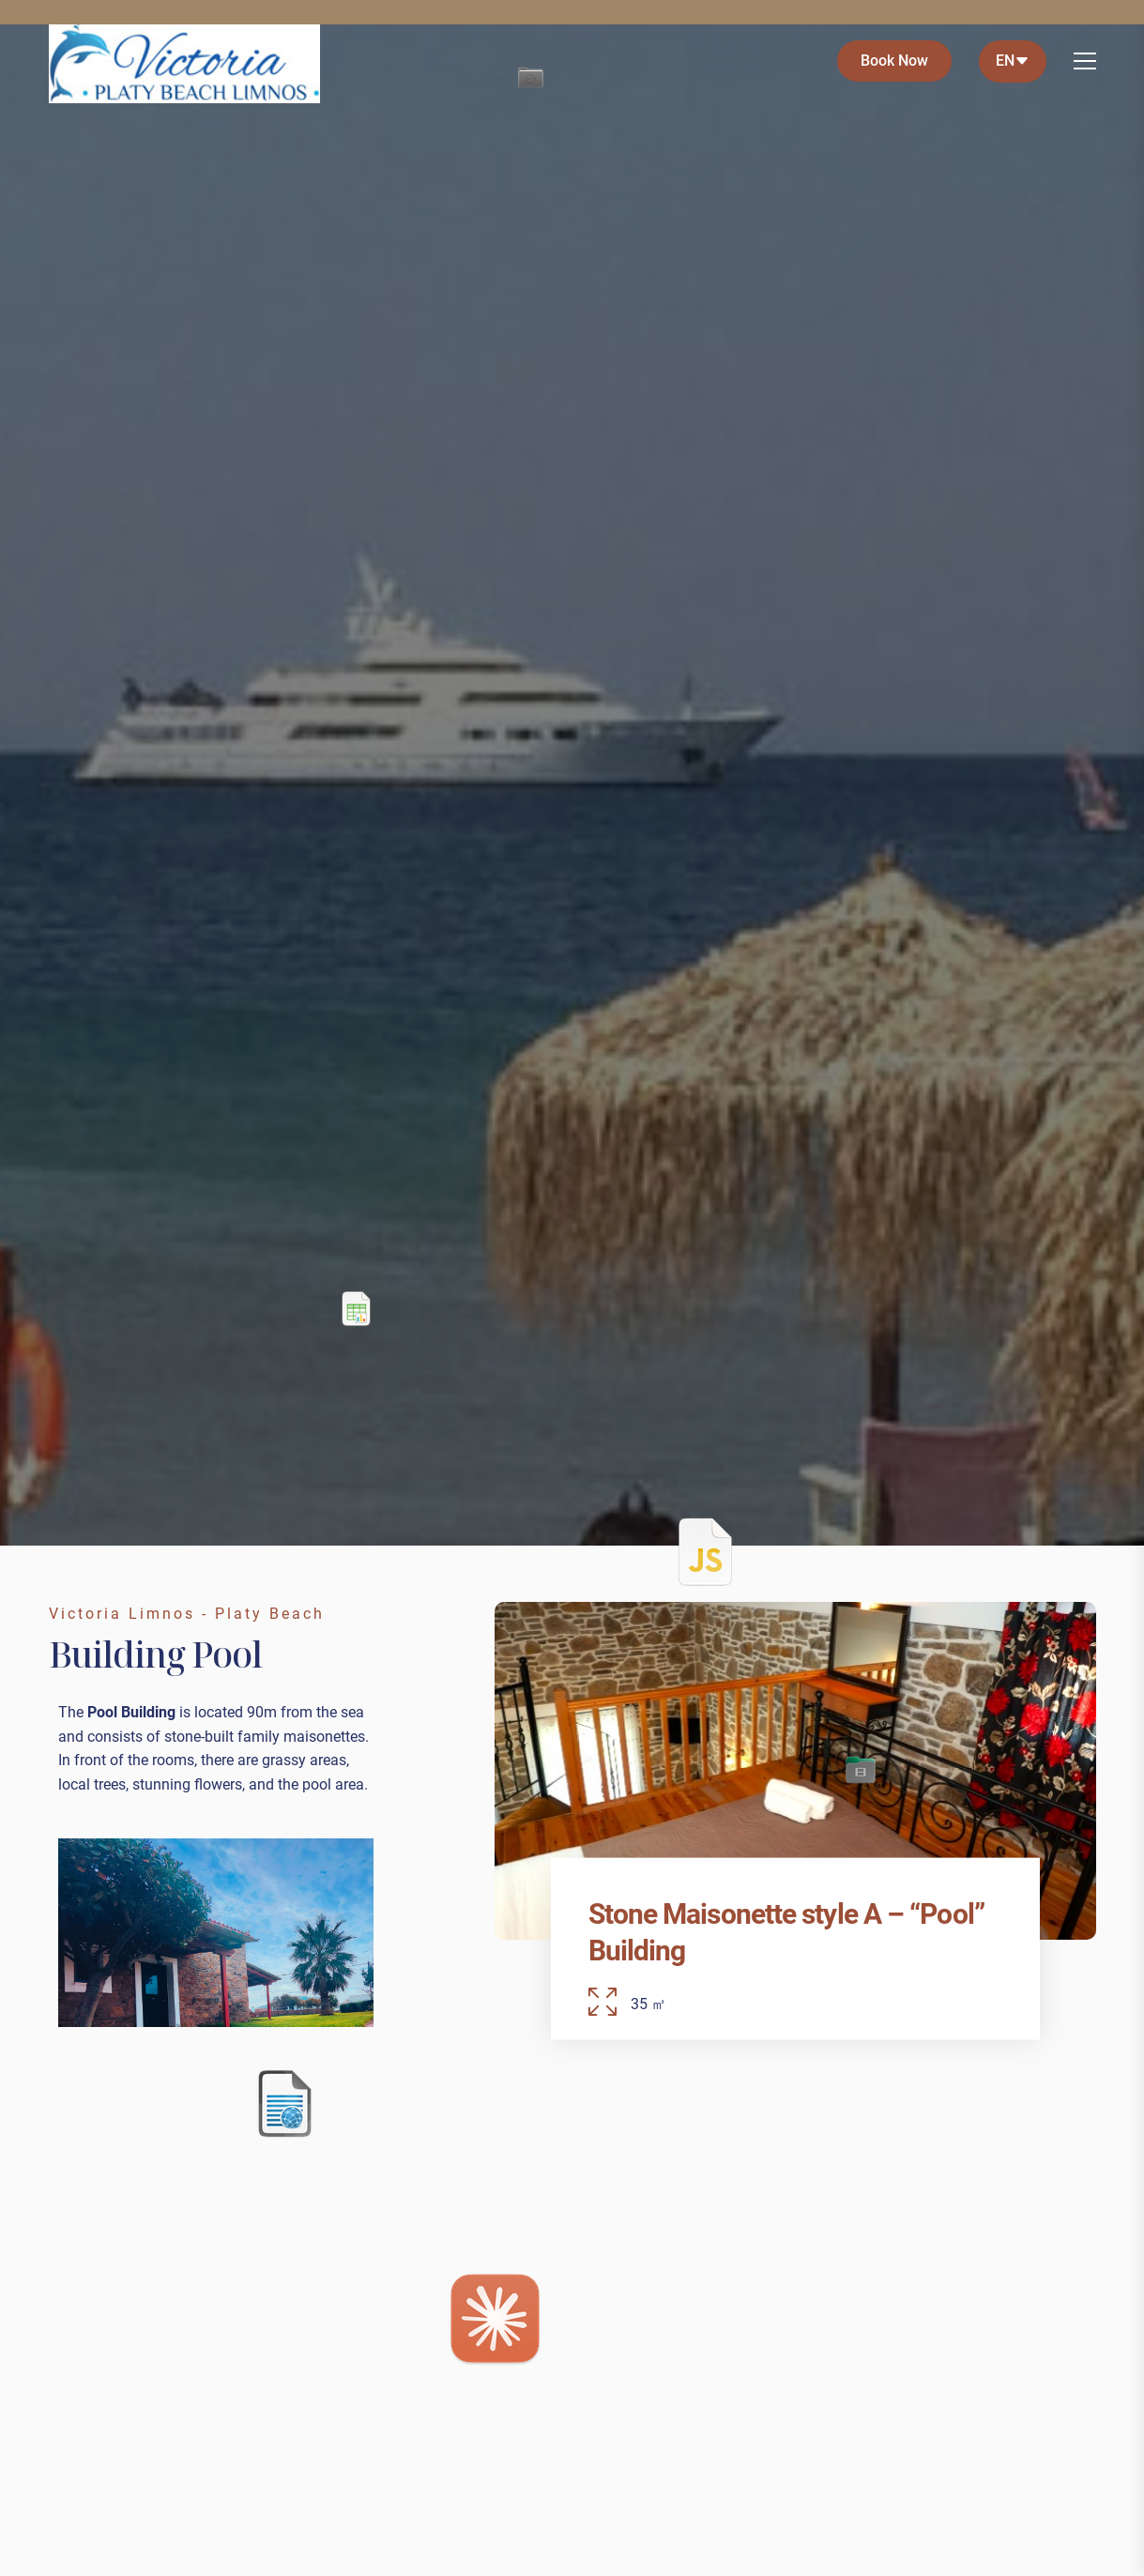  What do you see at coordinates (495, 2318) in the screenshot?
I see `open the Claude AI assistant app` at bounding box center [495, 2318].